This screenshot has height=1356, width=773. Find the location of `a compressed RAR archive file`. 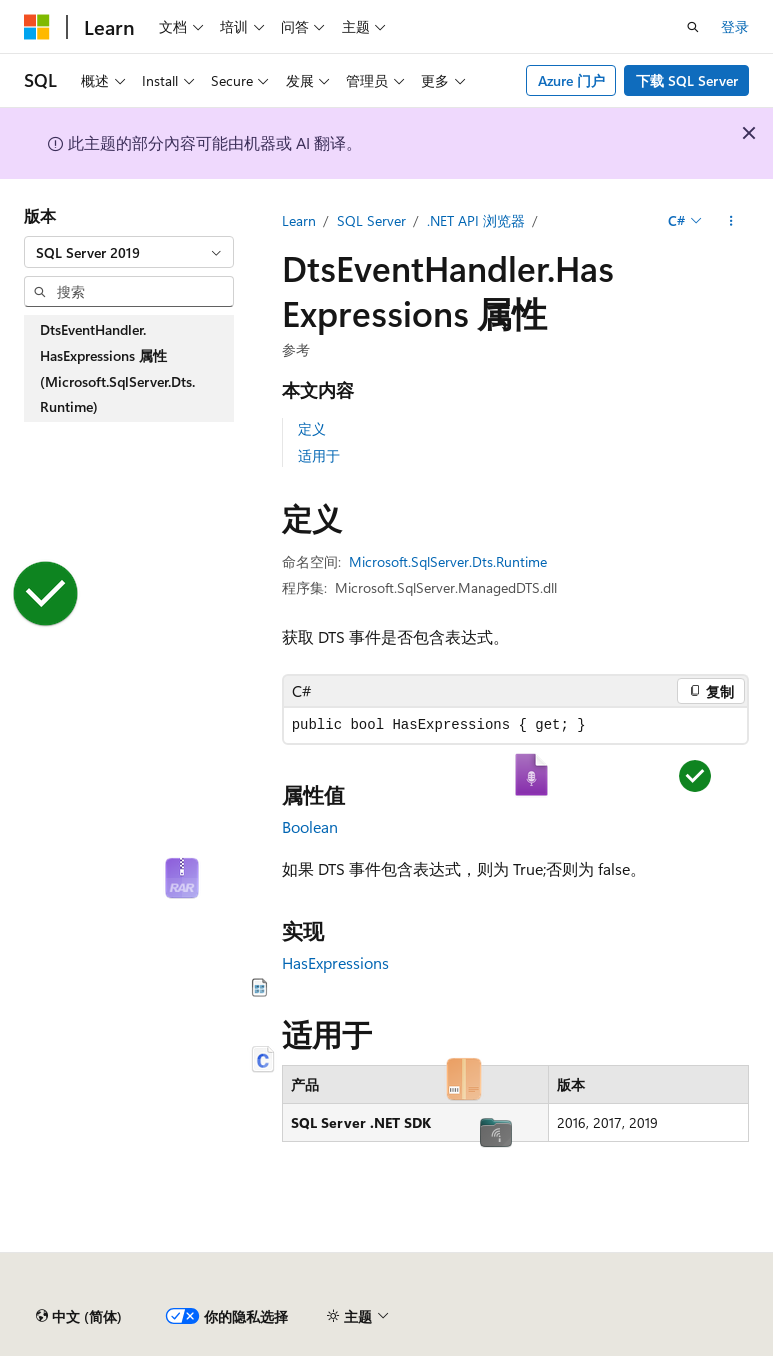

a compressed RAR archive file is located at coordinates (182, 878).